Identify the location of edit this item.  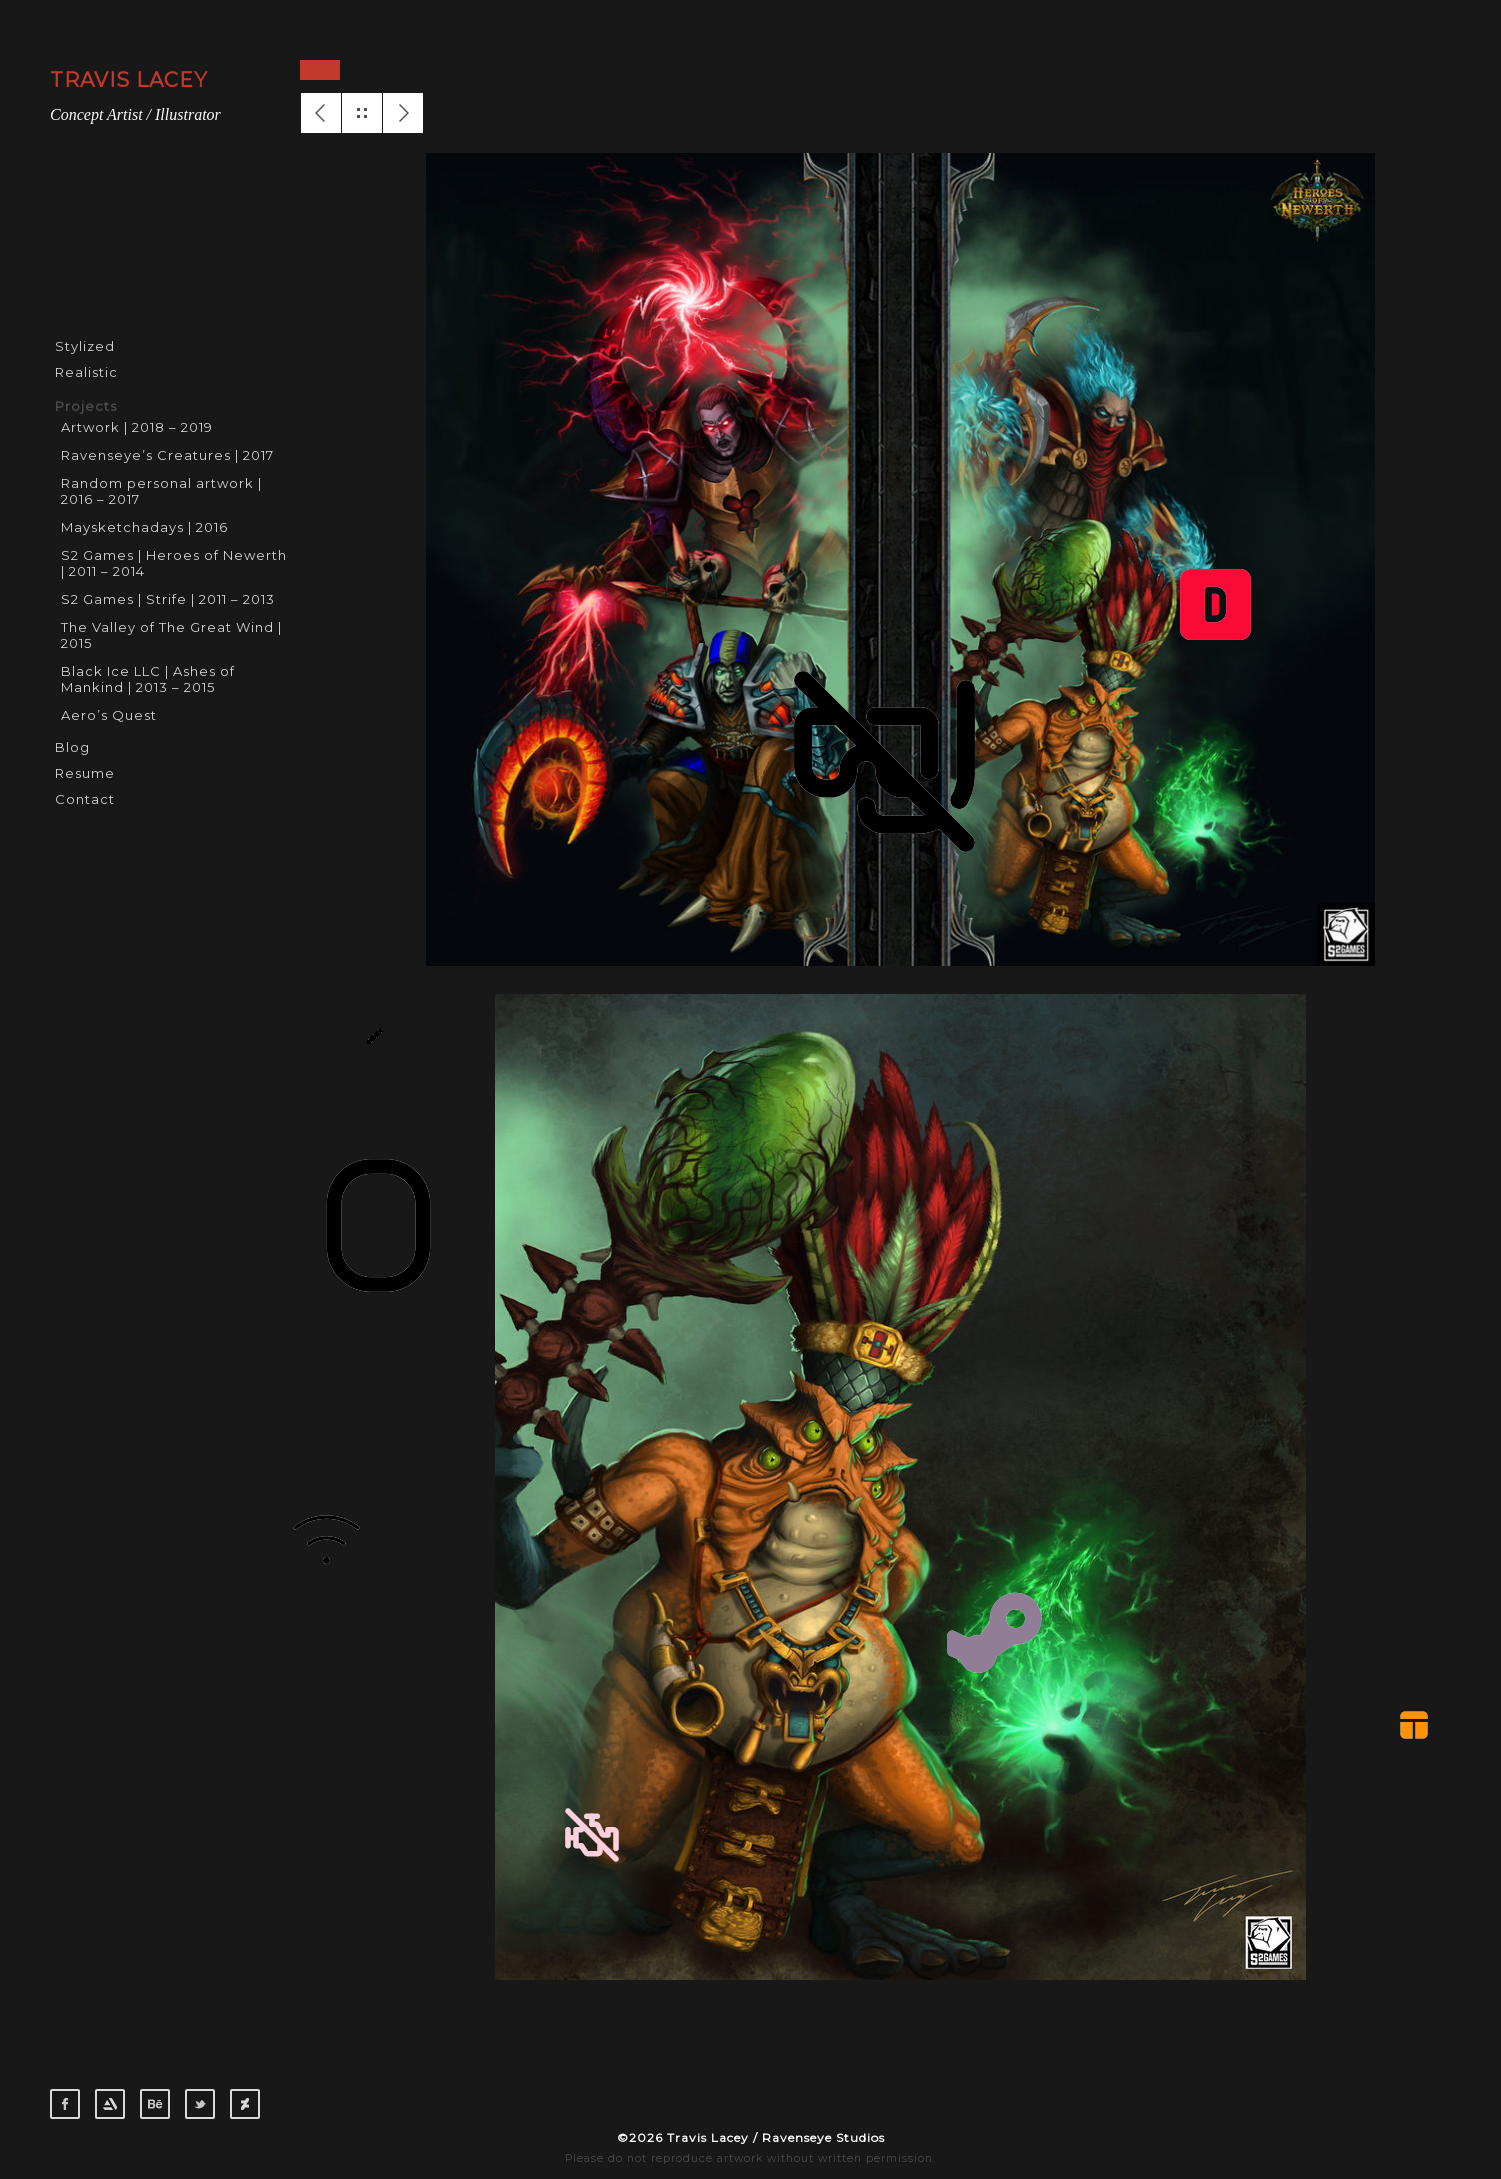
(375, 1036).